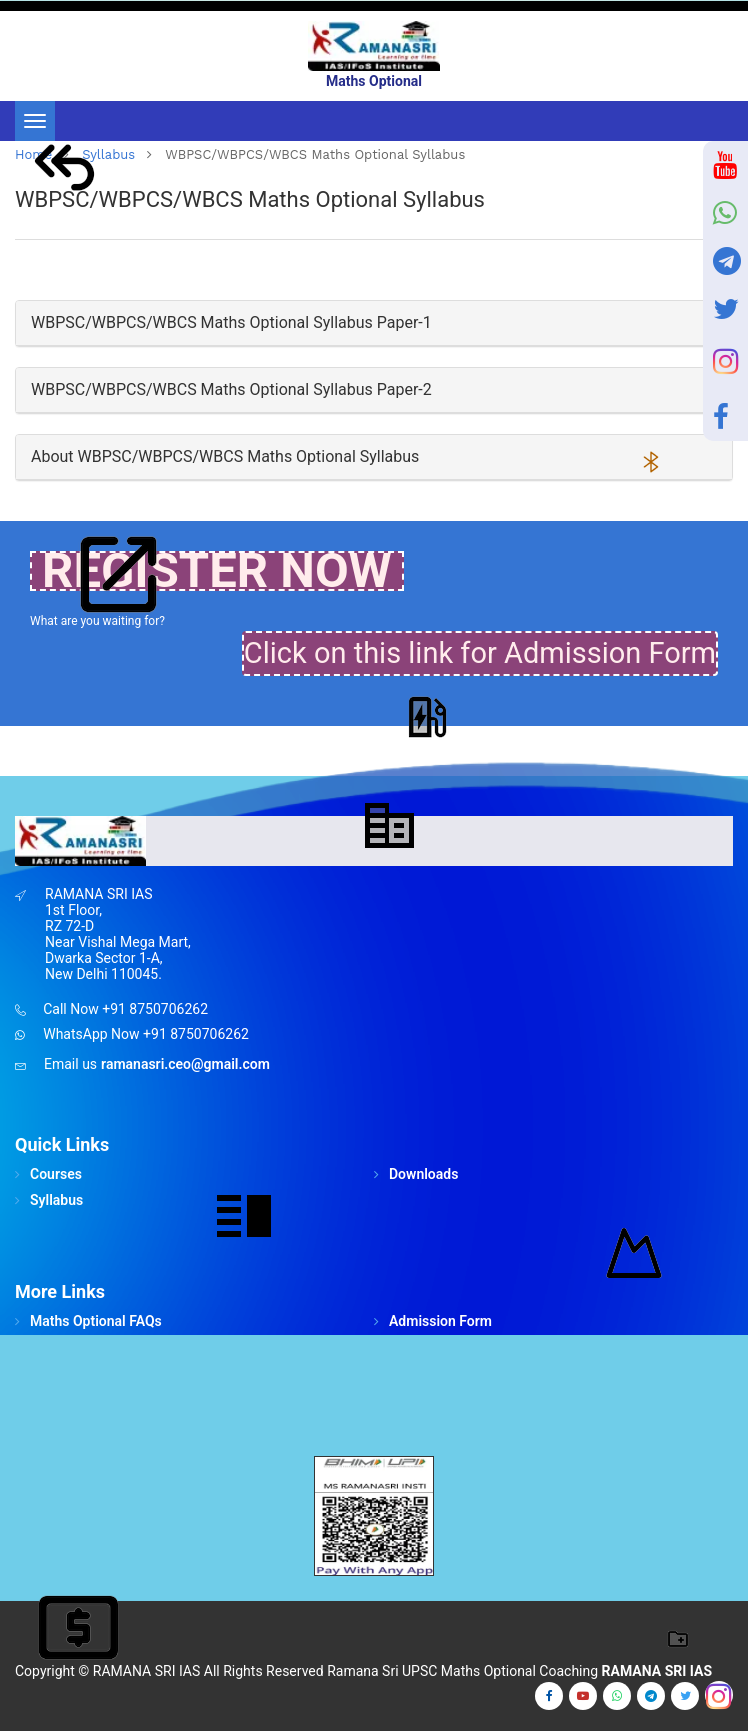  Describe the element at coordinates (78, 1627) in the screenshot. I see `find nearby ATMs or cash machines` at that location.